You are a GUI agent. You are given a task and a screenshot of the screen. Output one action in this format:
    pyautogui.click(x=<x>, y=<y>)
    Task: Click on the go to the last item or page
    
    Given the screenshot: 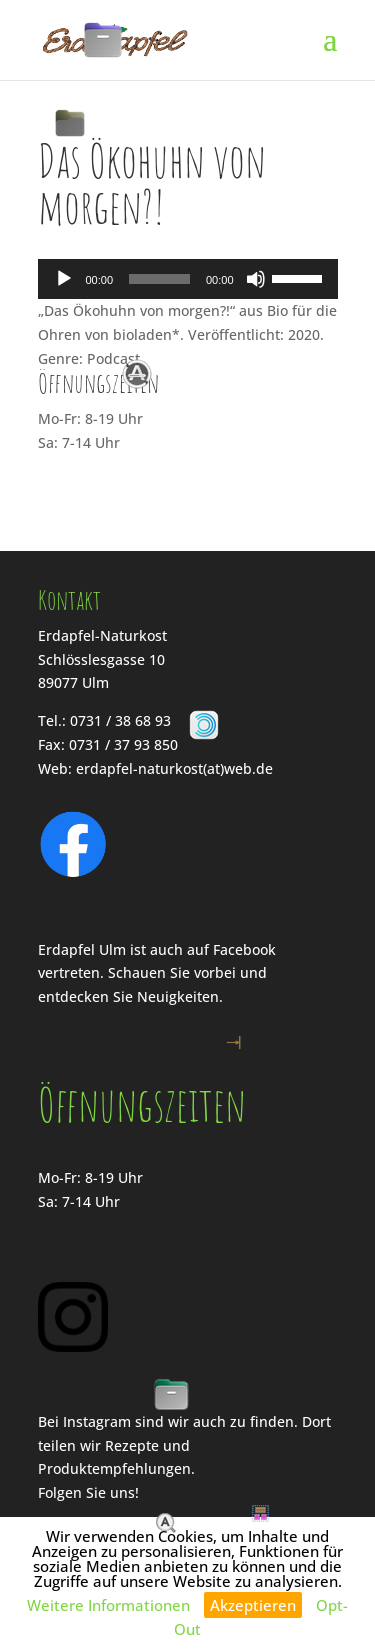 What is the action you would take?
    pyautogui.click(x=233, y=1042)
    